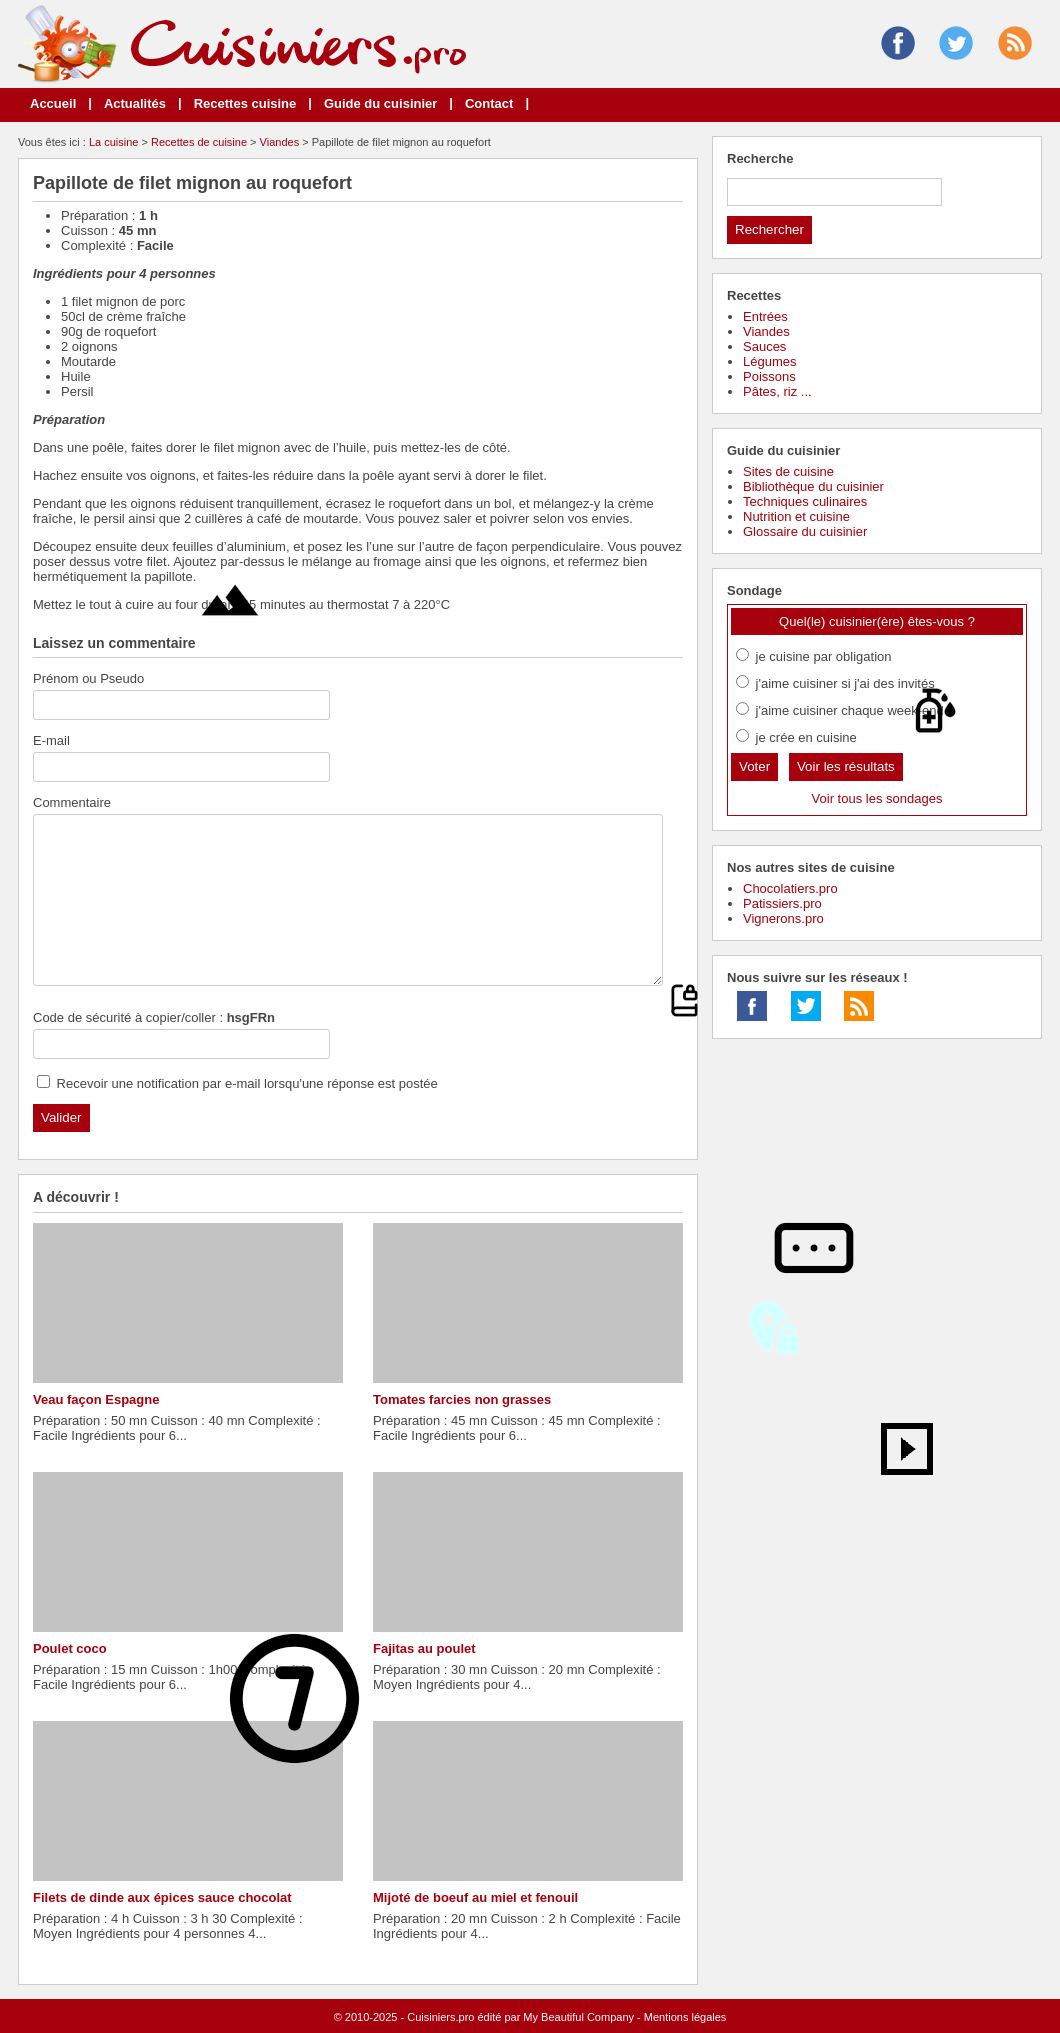 Image resolution: width=1060 pixels, height=2033 pixels. I want to click on access a protected or locked document, so click(684, 1000).